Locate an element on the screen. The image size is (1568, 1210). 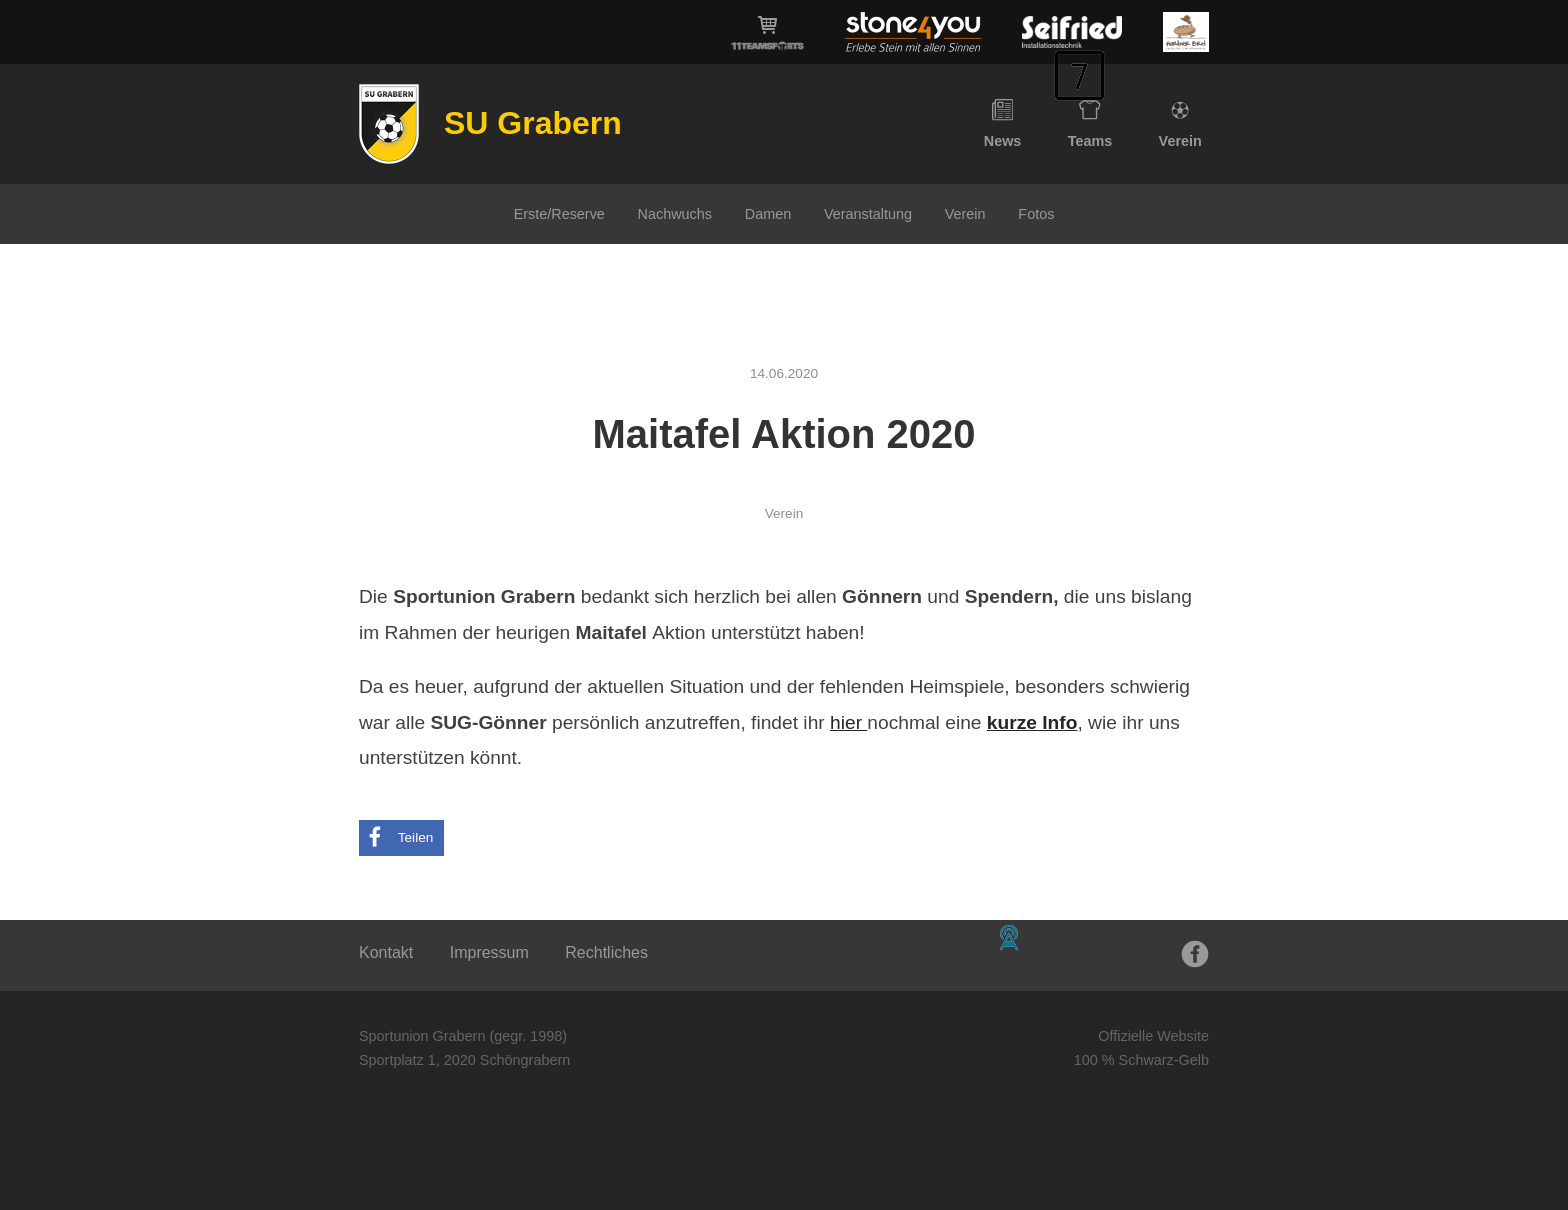
indicates cellular network signal or coverage is located at coordinates (1009, 938).